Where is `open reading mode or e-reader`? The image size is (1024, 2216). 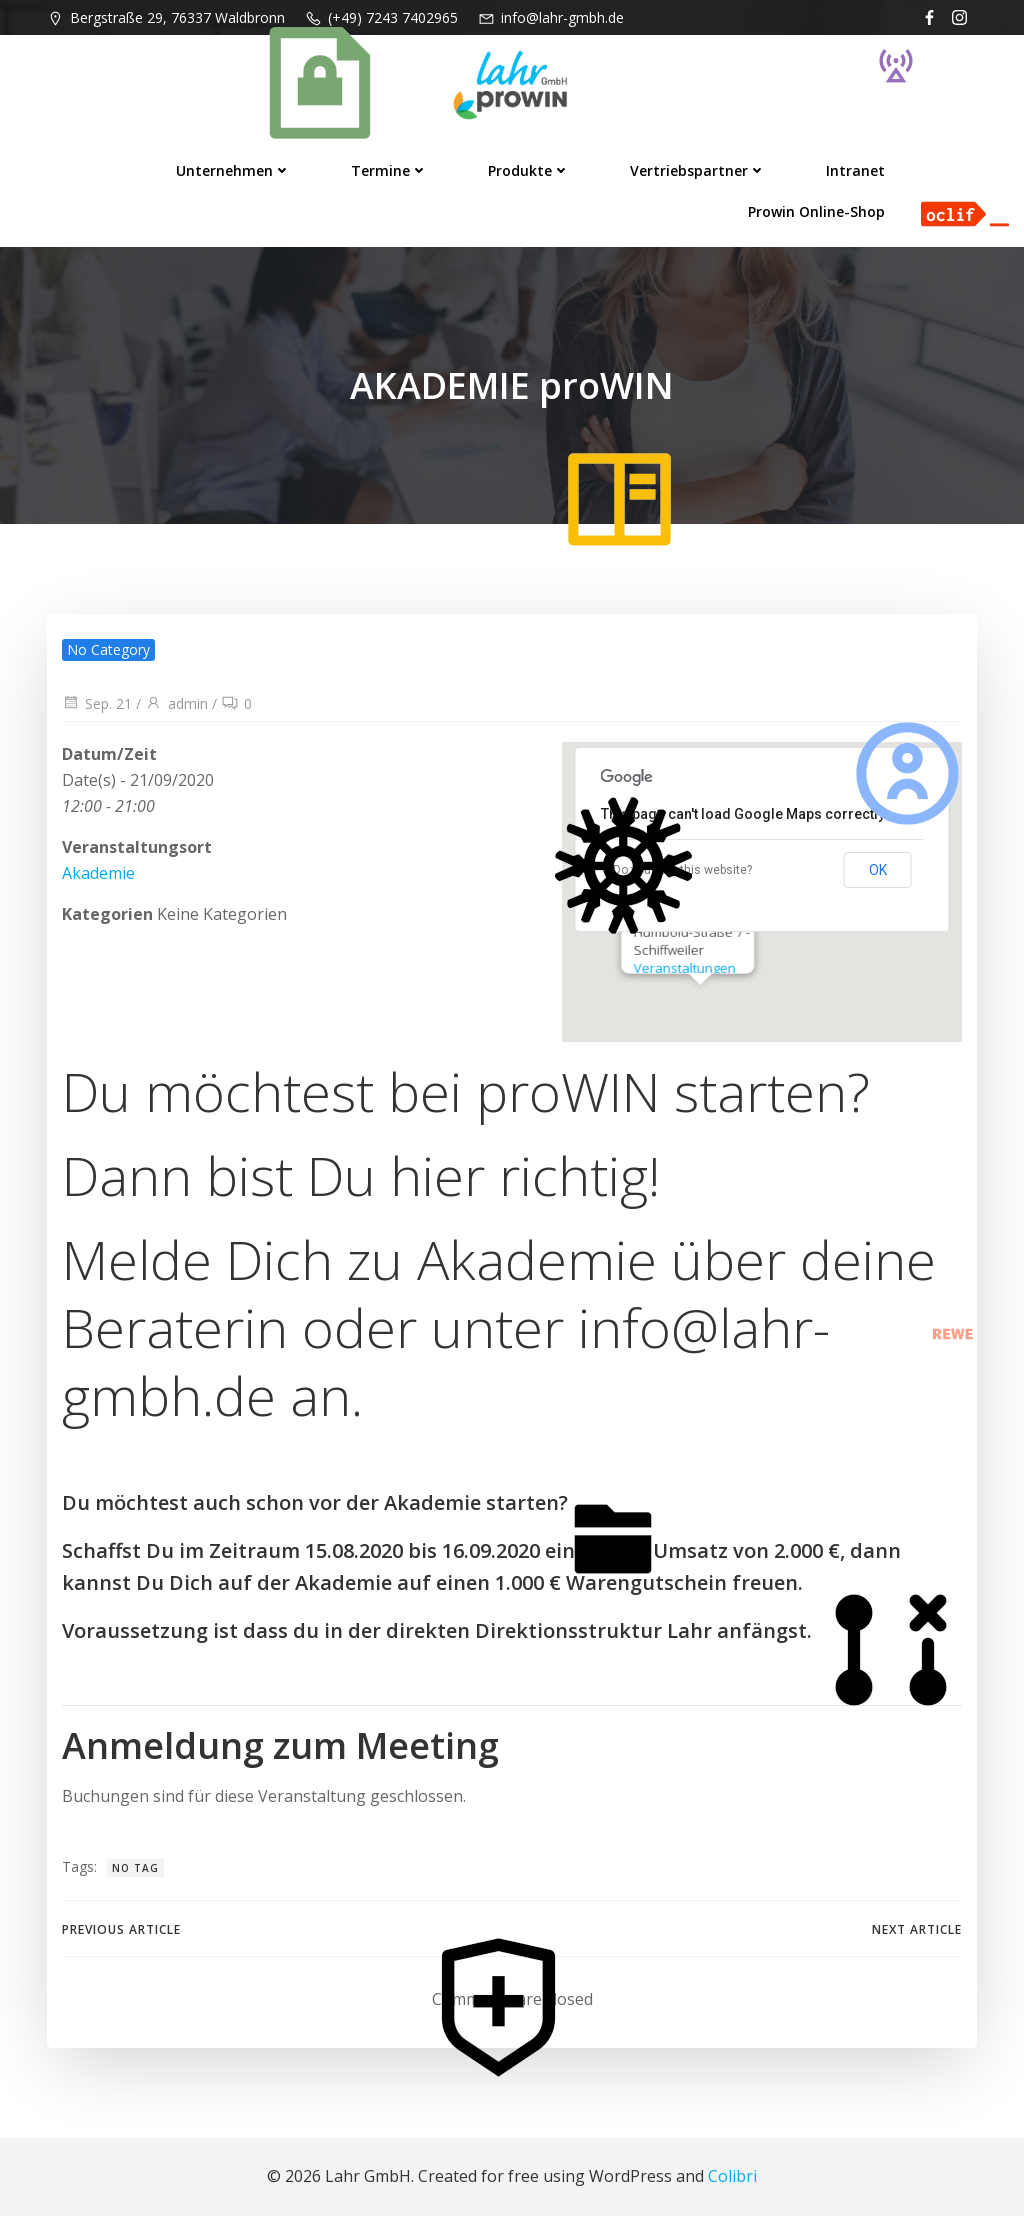 open reading mode or e-reader is located at coordinates (619, 499).